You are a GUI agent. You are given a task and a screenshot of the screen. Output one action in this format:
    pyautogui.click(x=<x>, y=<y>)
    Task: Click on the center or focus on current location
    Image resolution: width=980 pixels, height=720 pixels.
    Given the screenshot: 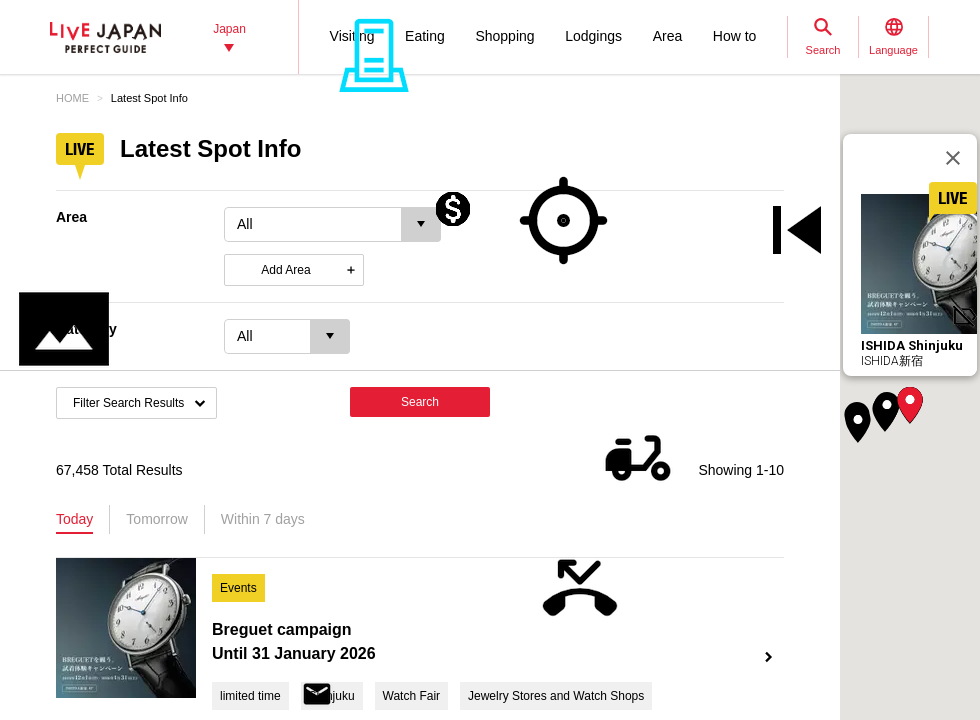 What is the action you would take?
    pyautogui.click(x=563, y=220)
    